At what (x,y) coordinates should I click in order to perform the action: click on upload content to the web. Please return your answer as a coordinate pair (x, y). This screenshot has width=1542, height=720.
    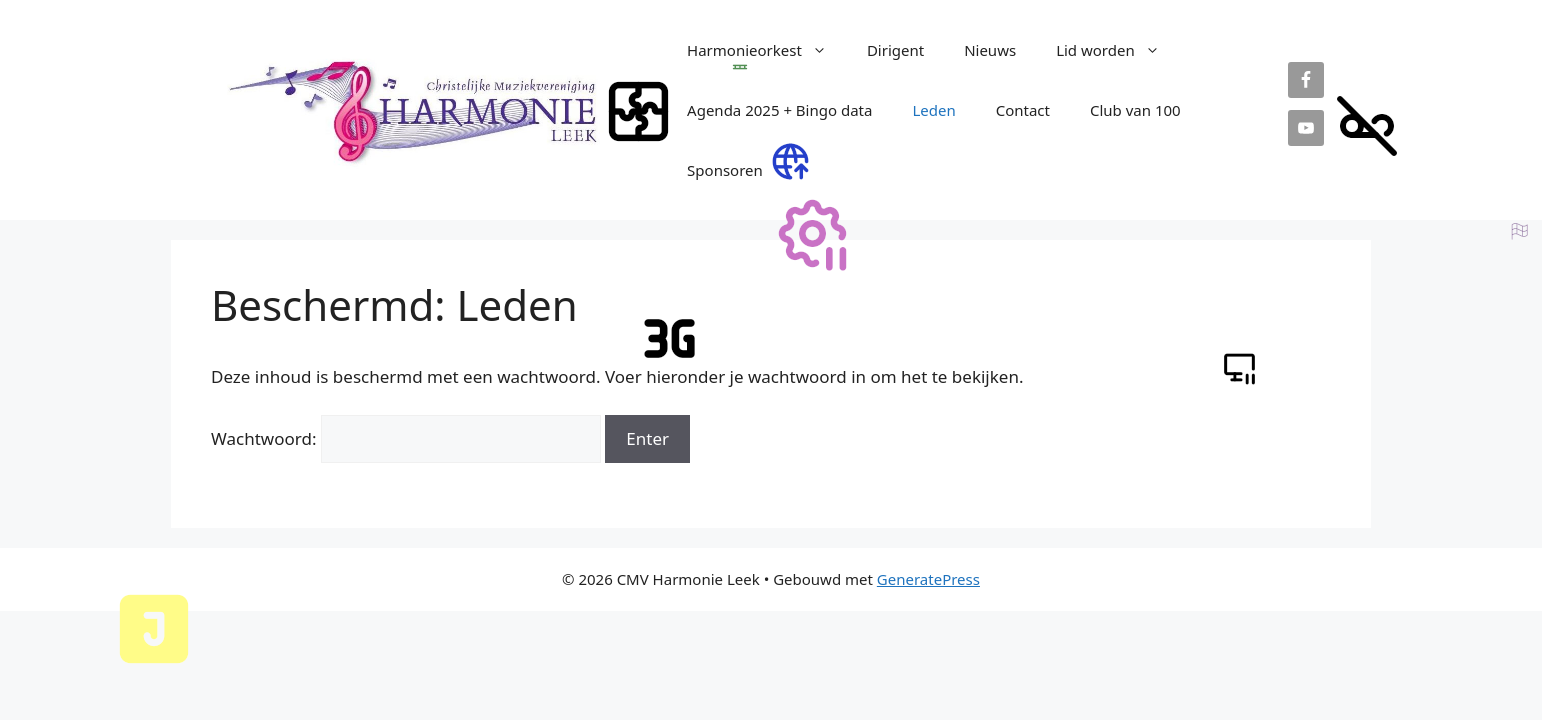
    Looking at the image, I should click on (790, 161).